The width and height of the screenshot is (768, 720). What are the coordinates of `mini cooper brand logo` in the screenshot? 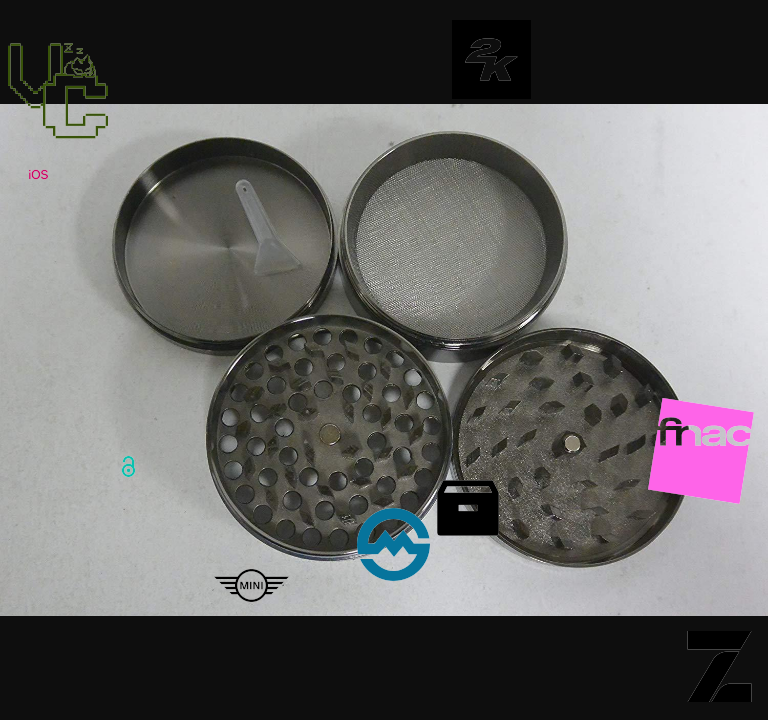 It's located at (251, 585).